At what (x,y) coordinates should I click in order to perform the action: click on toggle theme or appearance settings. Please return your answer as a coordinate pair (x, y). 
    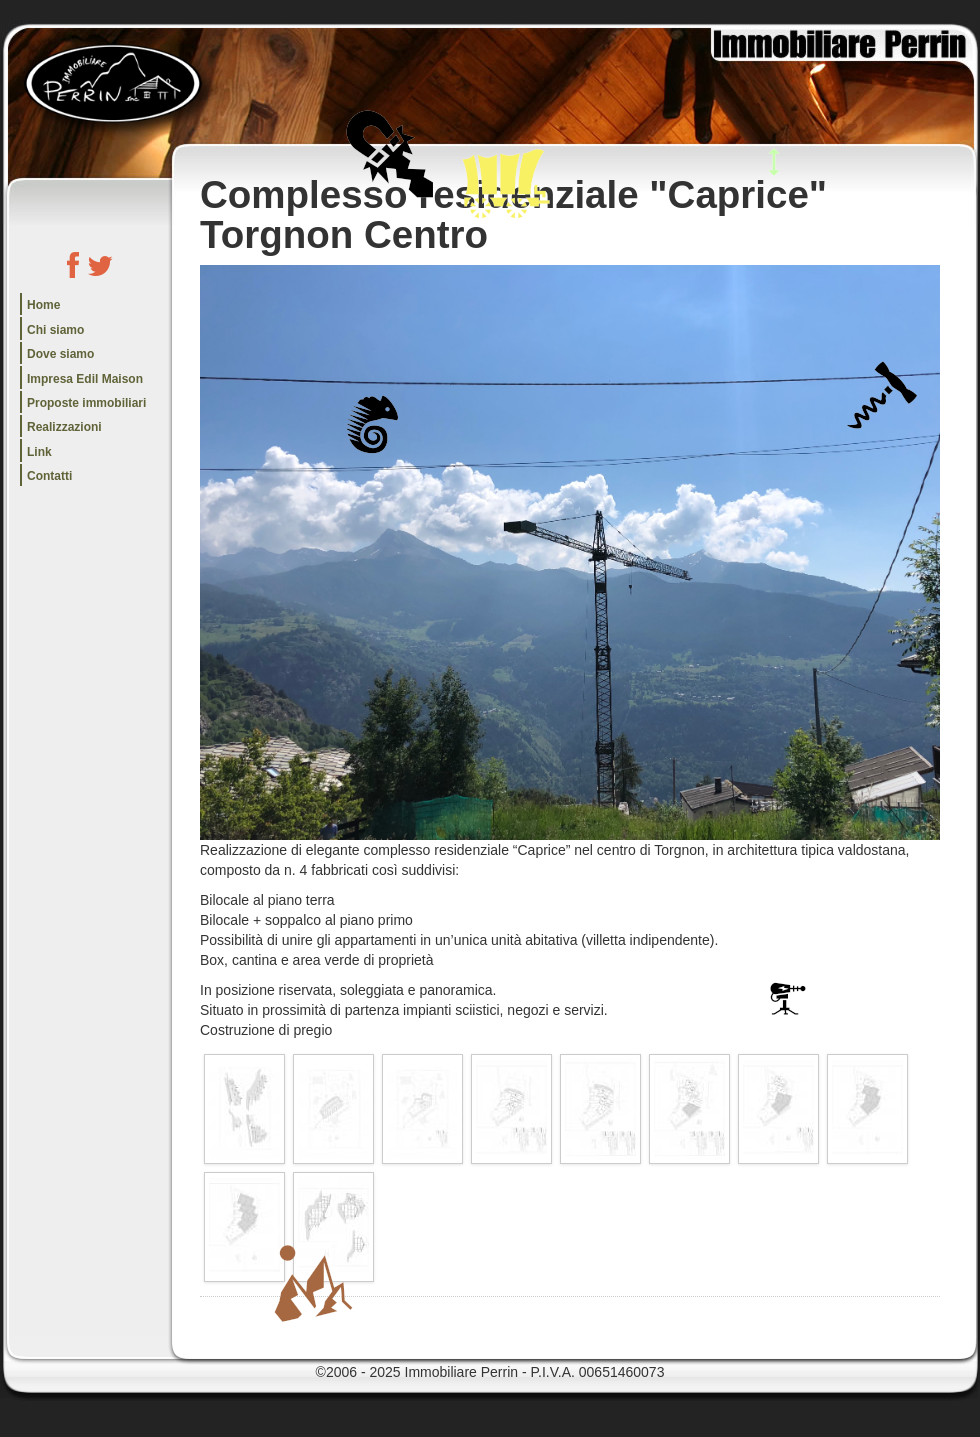
    Looking at the image, I should click on (372, 424).